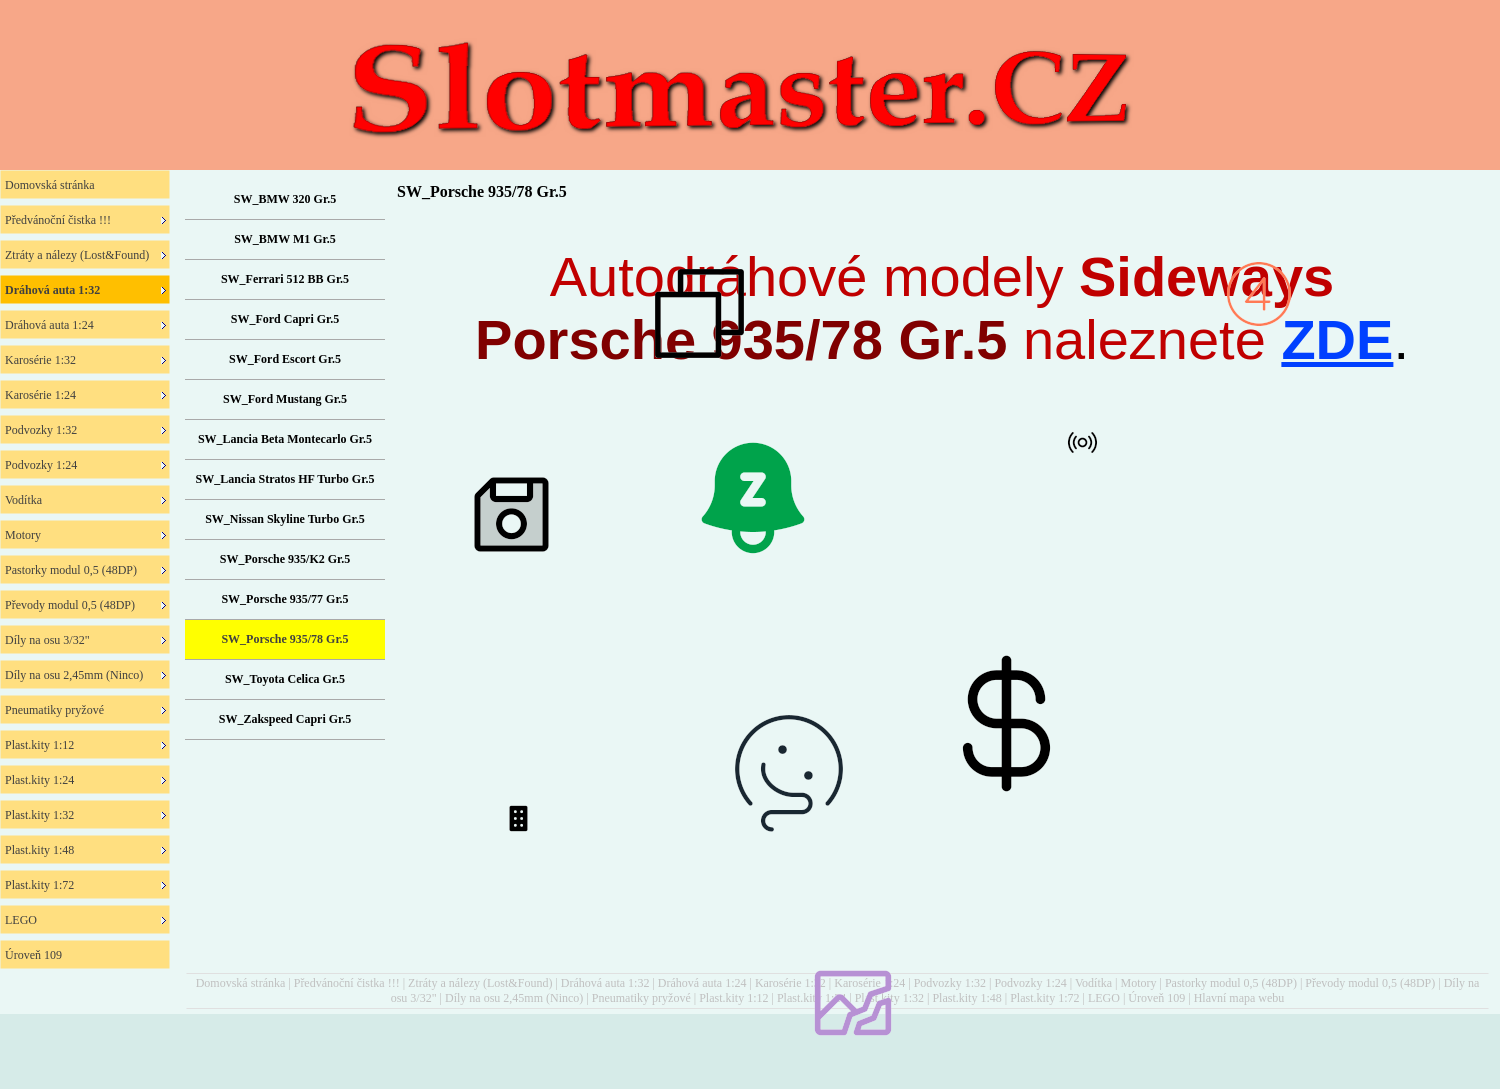 Image resolution: width=1500 pixels, height=1089 pixels. Describe the element at coordinates (699, 313) in the screenshot. I see `copy to clipboard` at that location.